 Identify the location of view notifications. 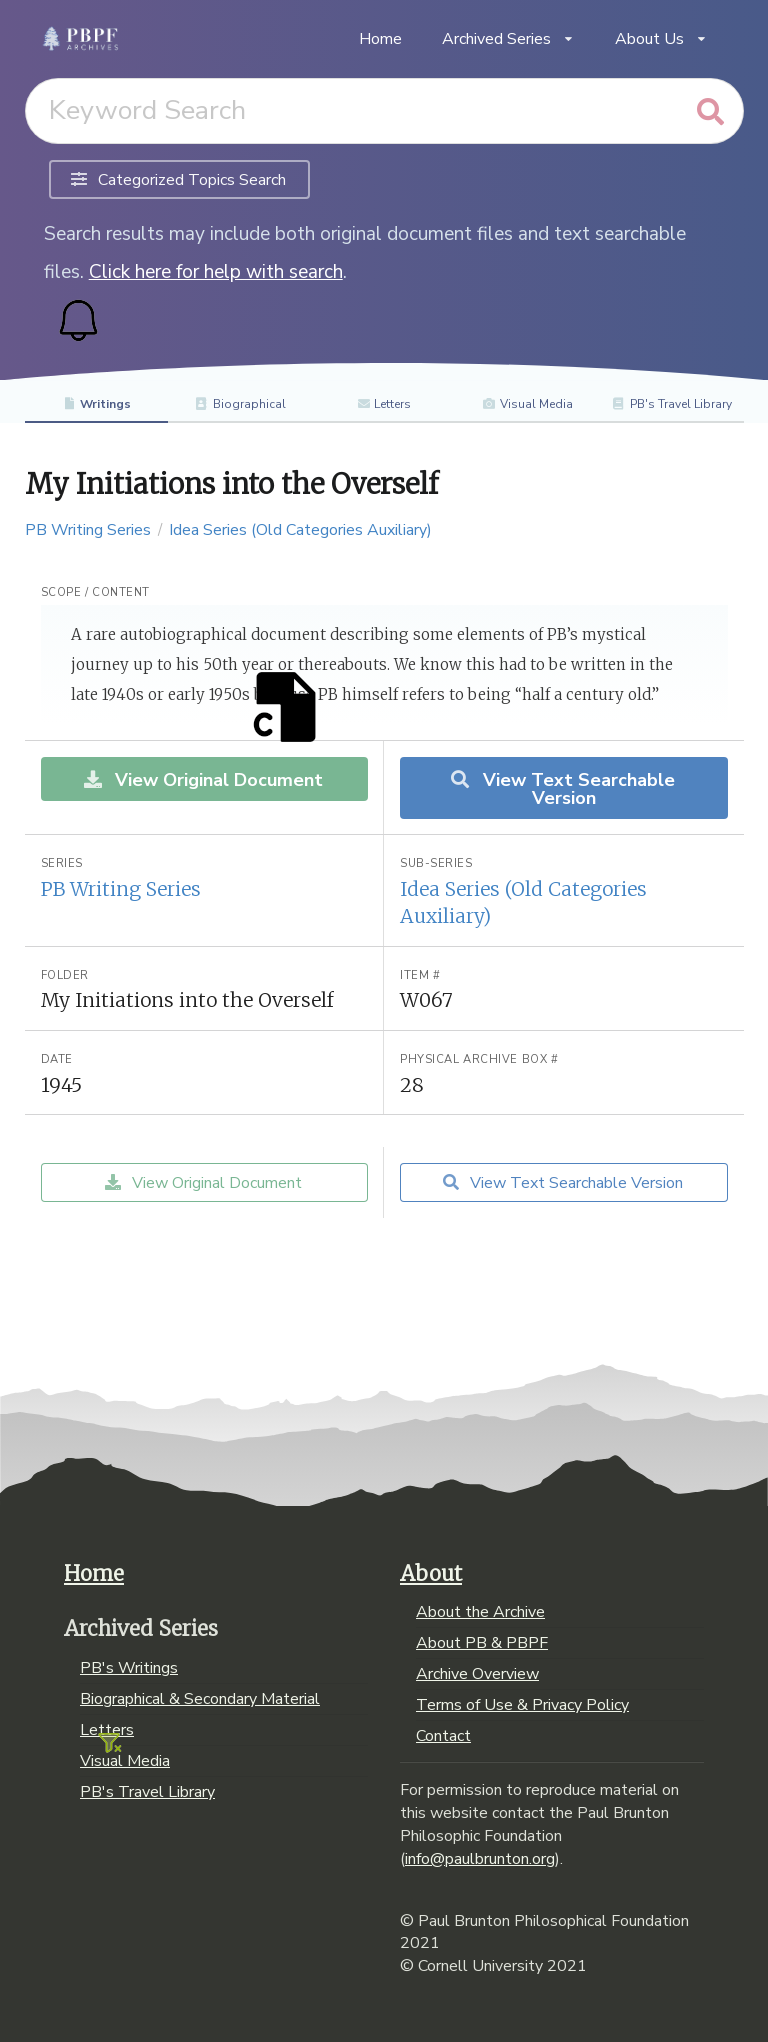
(78, 320).